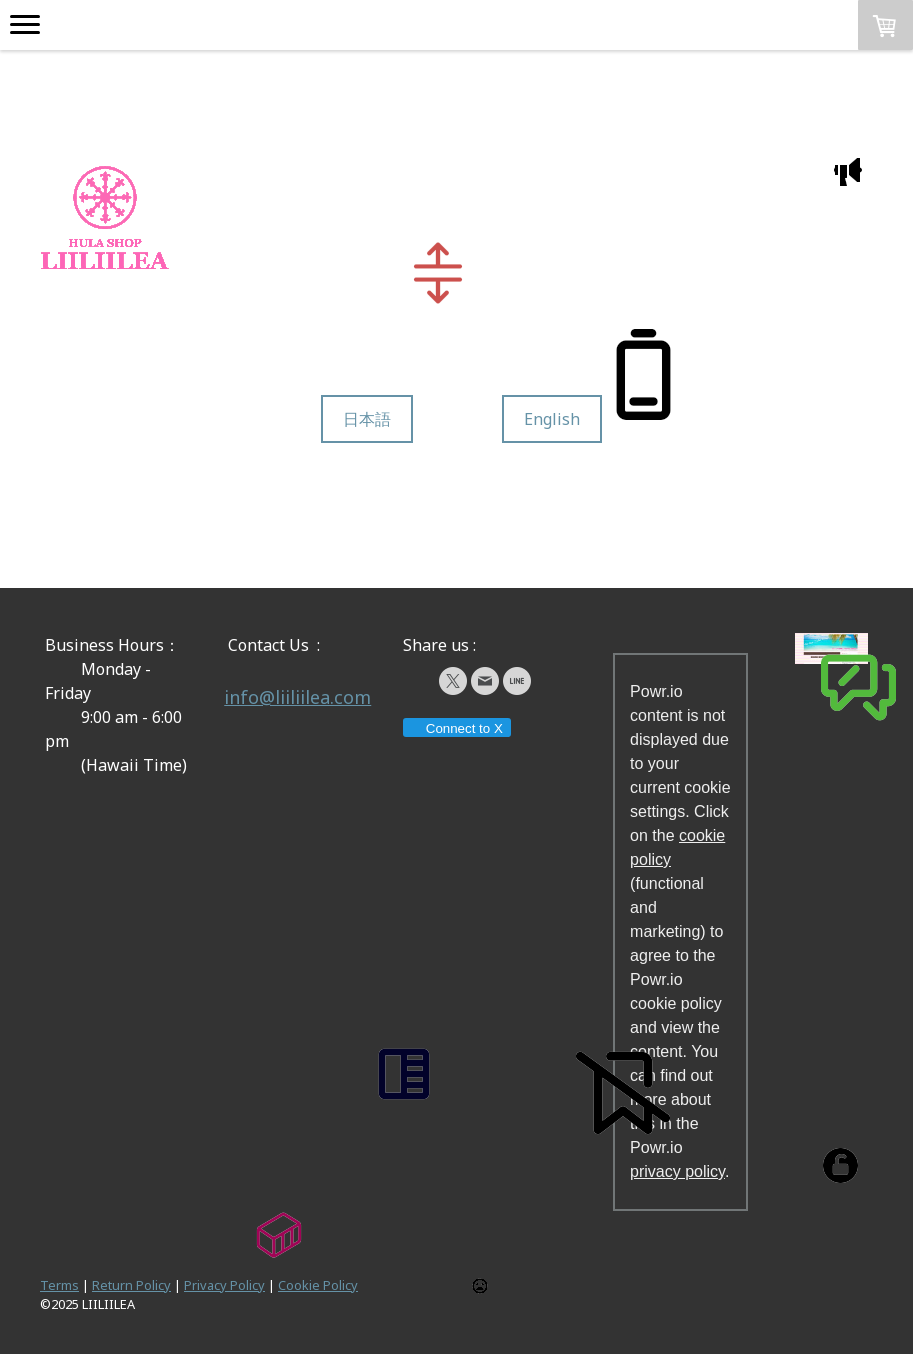 This screenshot has width=913, height=1354. Describe the element at coordinates (623, 1093) in the screenshot. I see `remove bookmark from saved items` at that location.